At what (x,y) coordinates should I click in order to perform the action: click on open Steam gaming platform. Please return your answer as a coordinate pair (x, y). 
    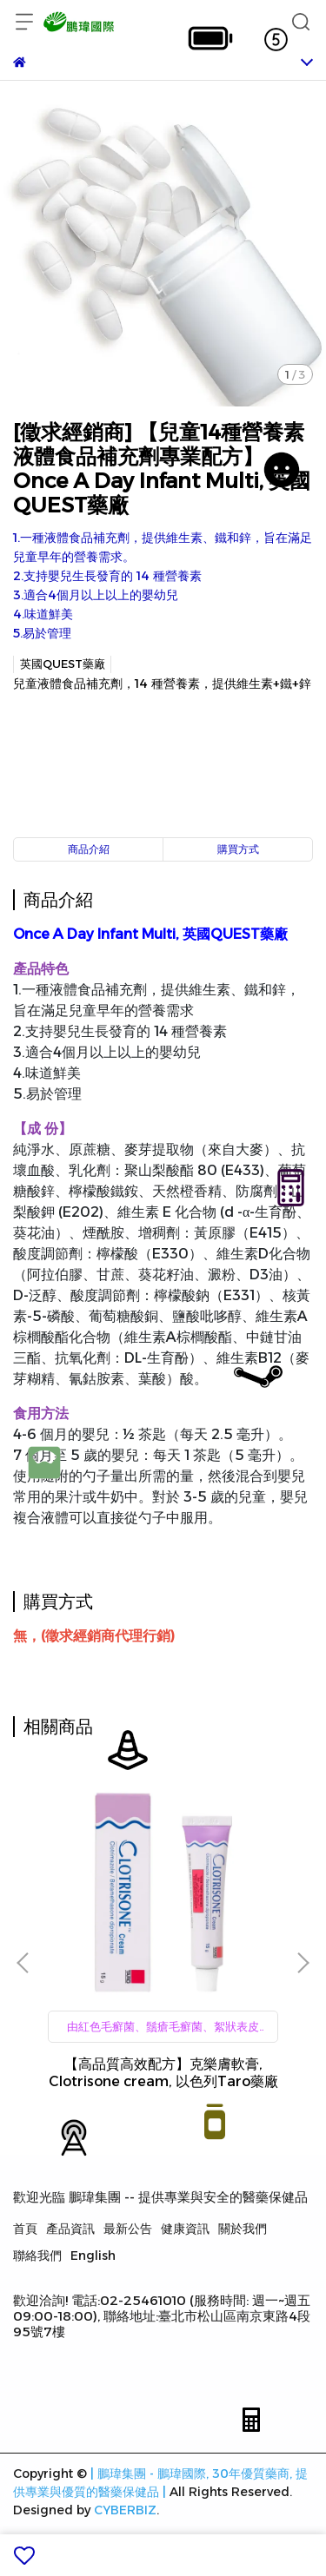
    Looking at the image, I should click on (258, 1377).